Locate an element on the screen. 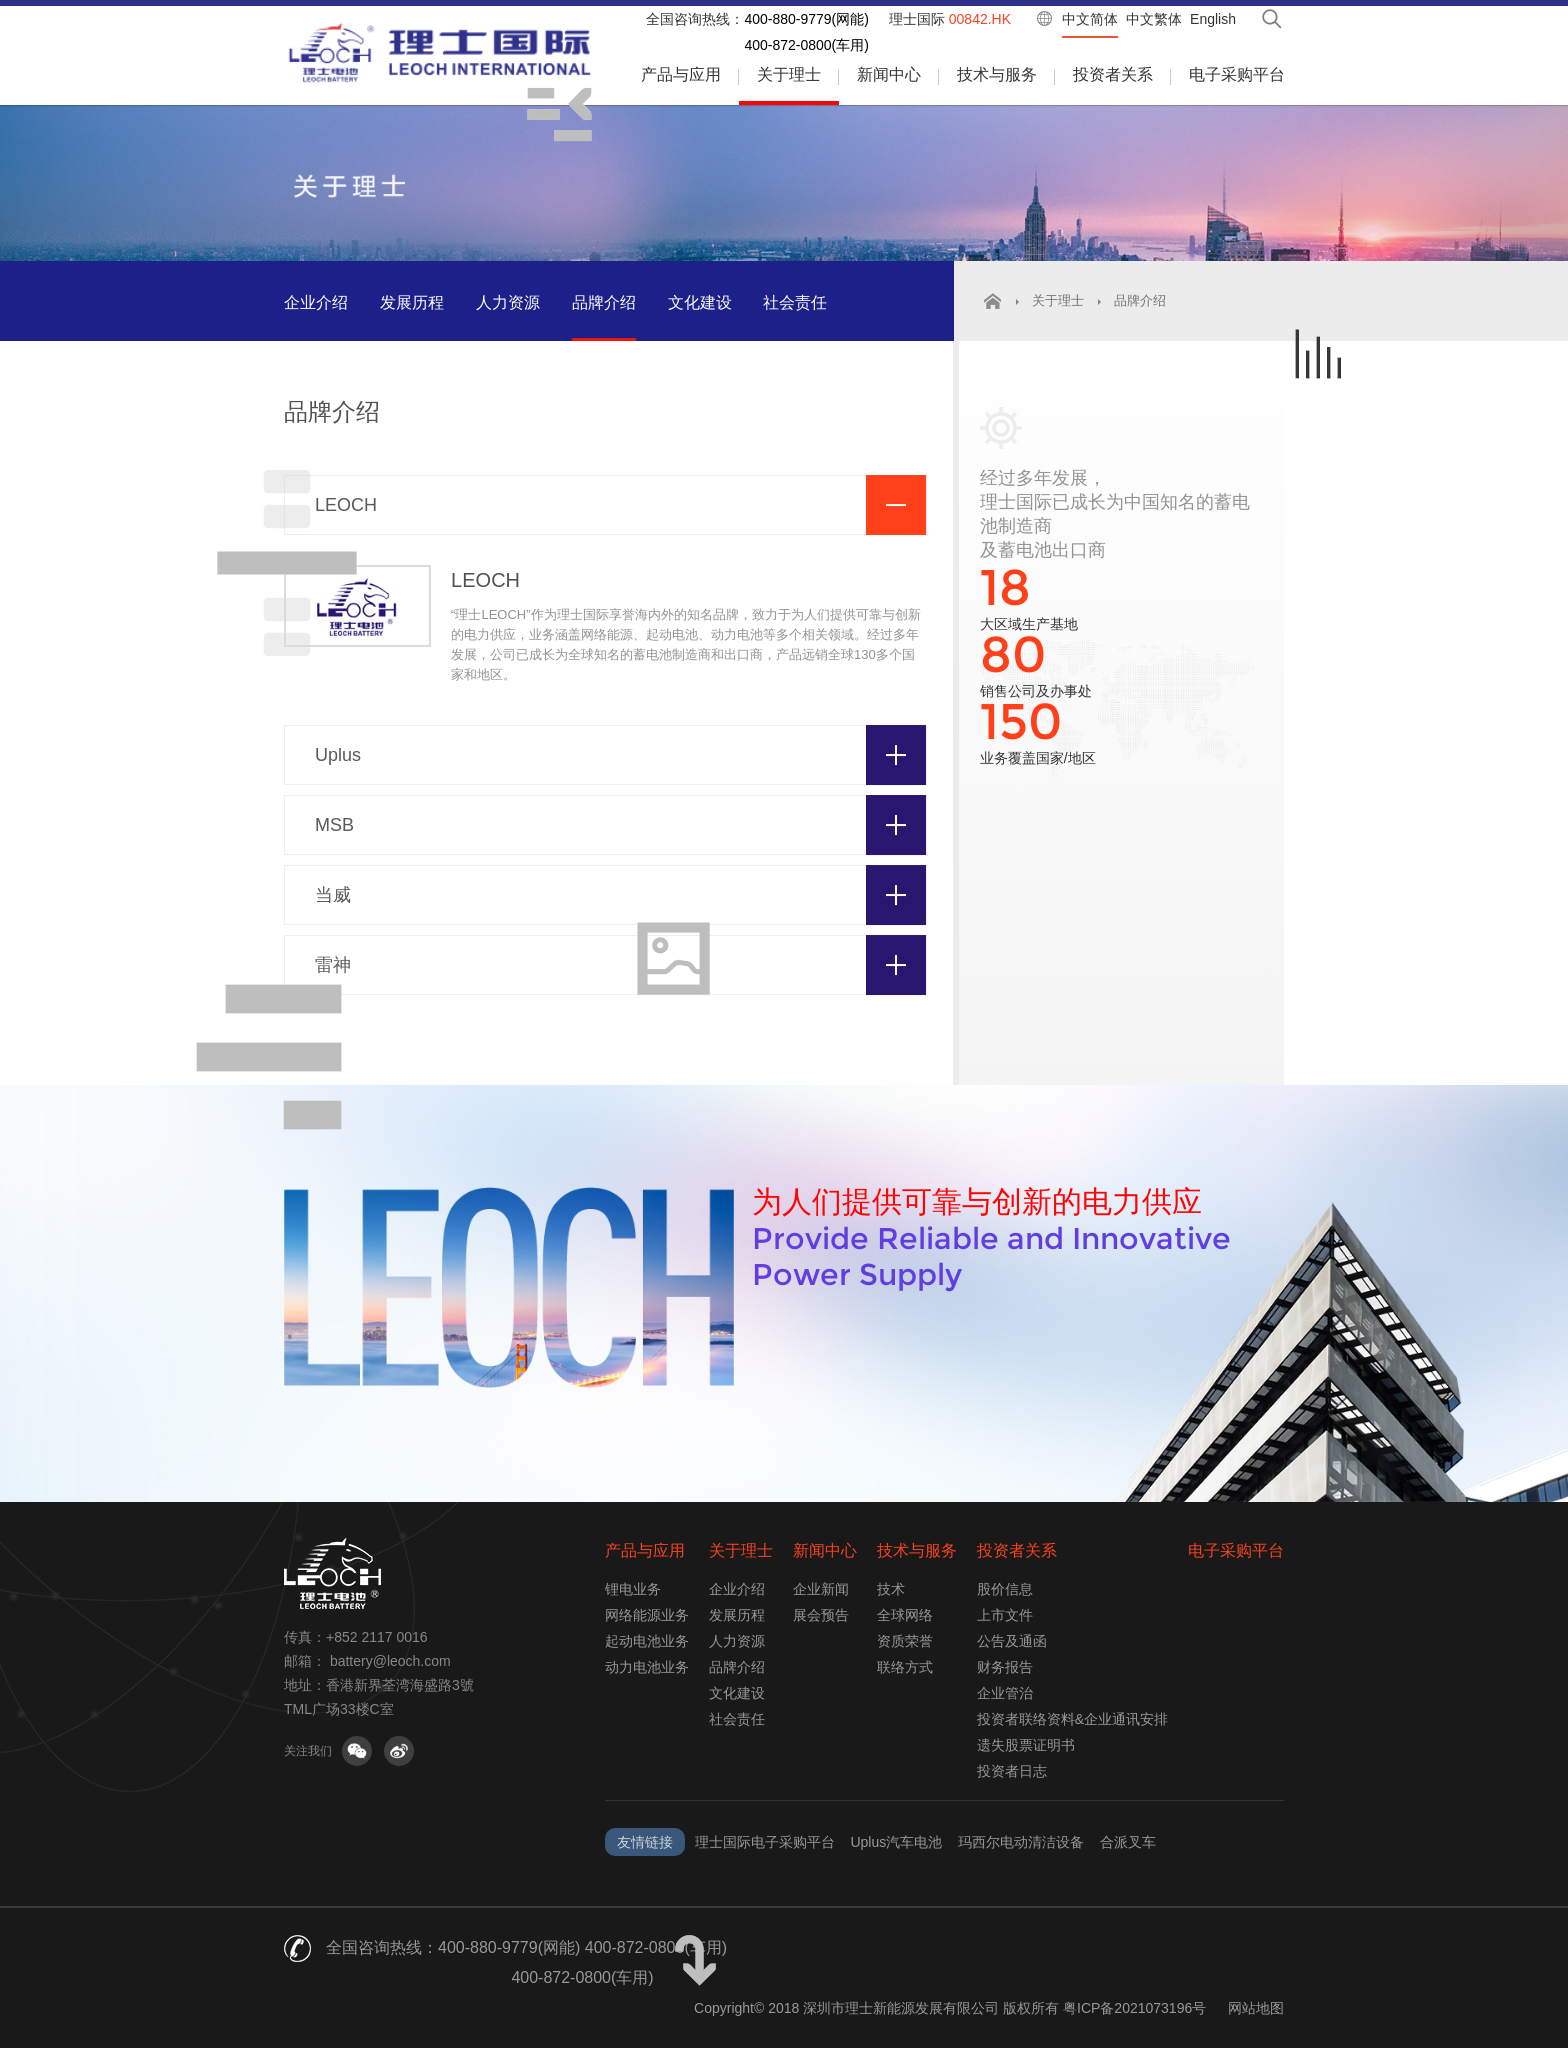  decrease text indentation is located at coordinates (559, 114).